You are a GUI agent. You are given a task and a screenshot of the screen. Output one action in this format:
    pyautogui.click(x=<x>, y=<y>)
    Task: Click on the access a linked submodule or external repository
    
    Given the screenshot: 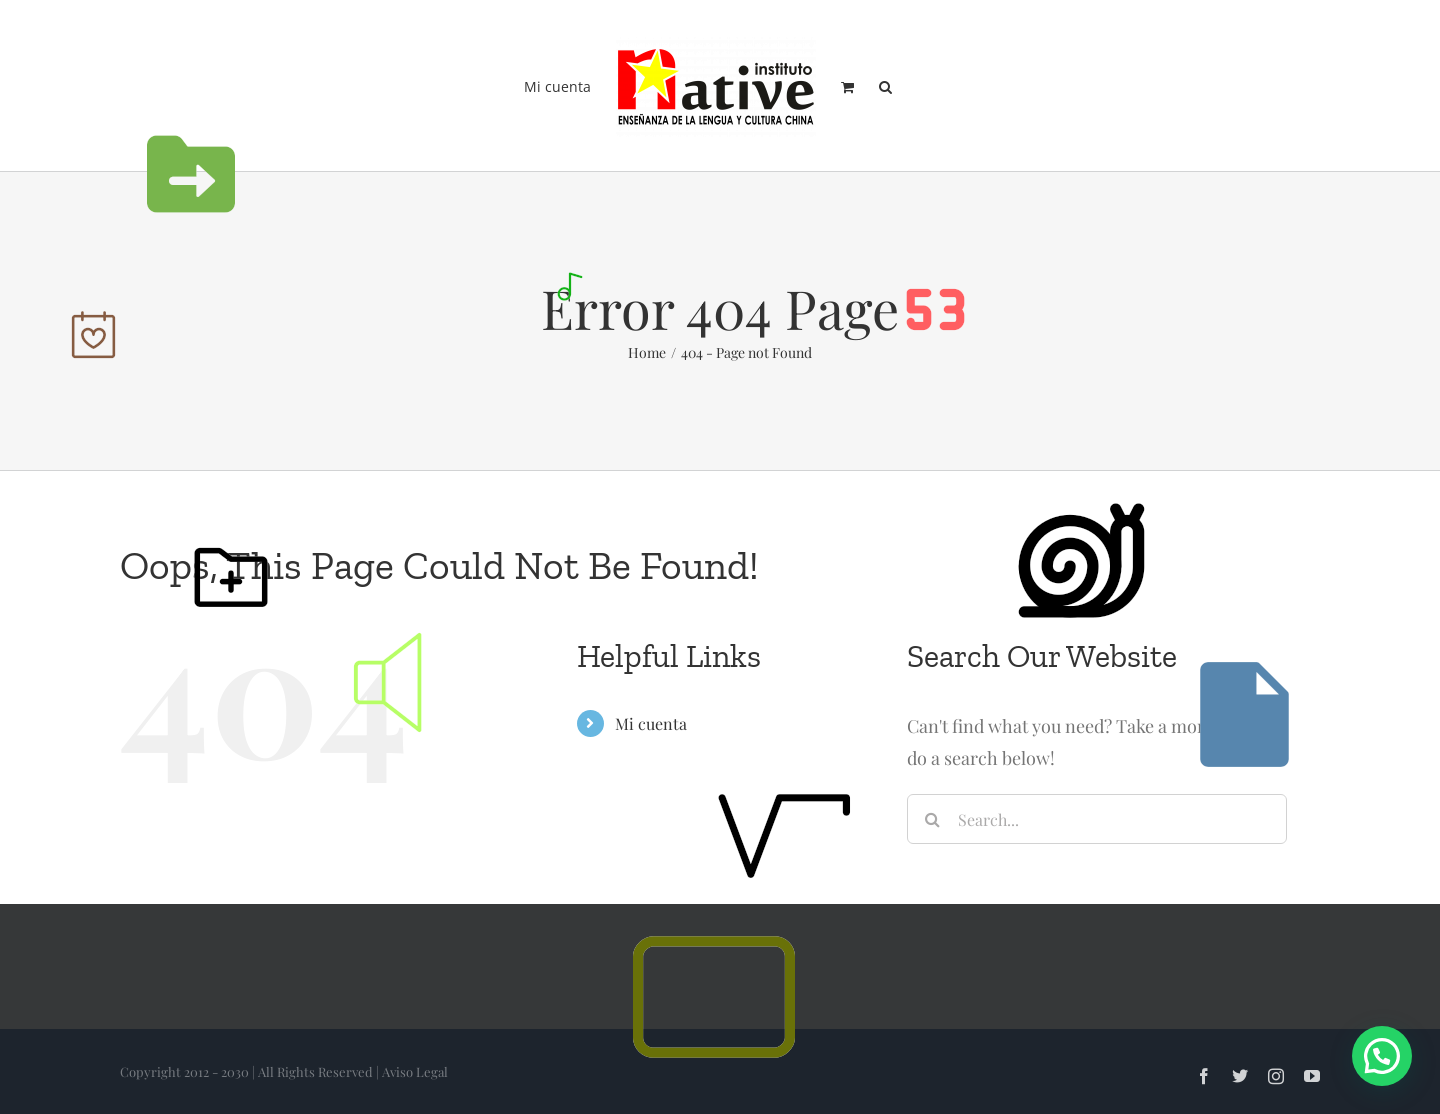 What is the action you would take?
    pyautogui.click(x=191, y=174)
    